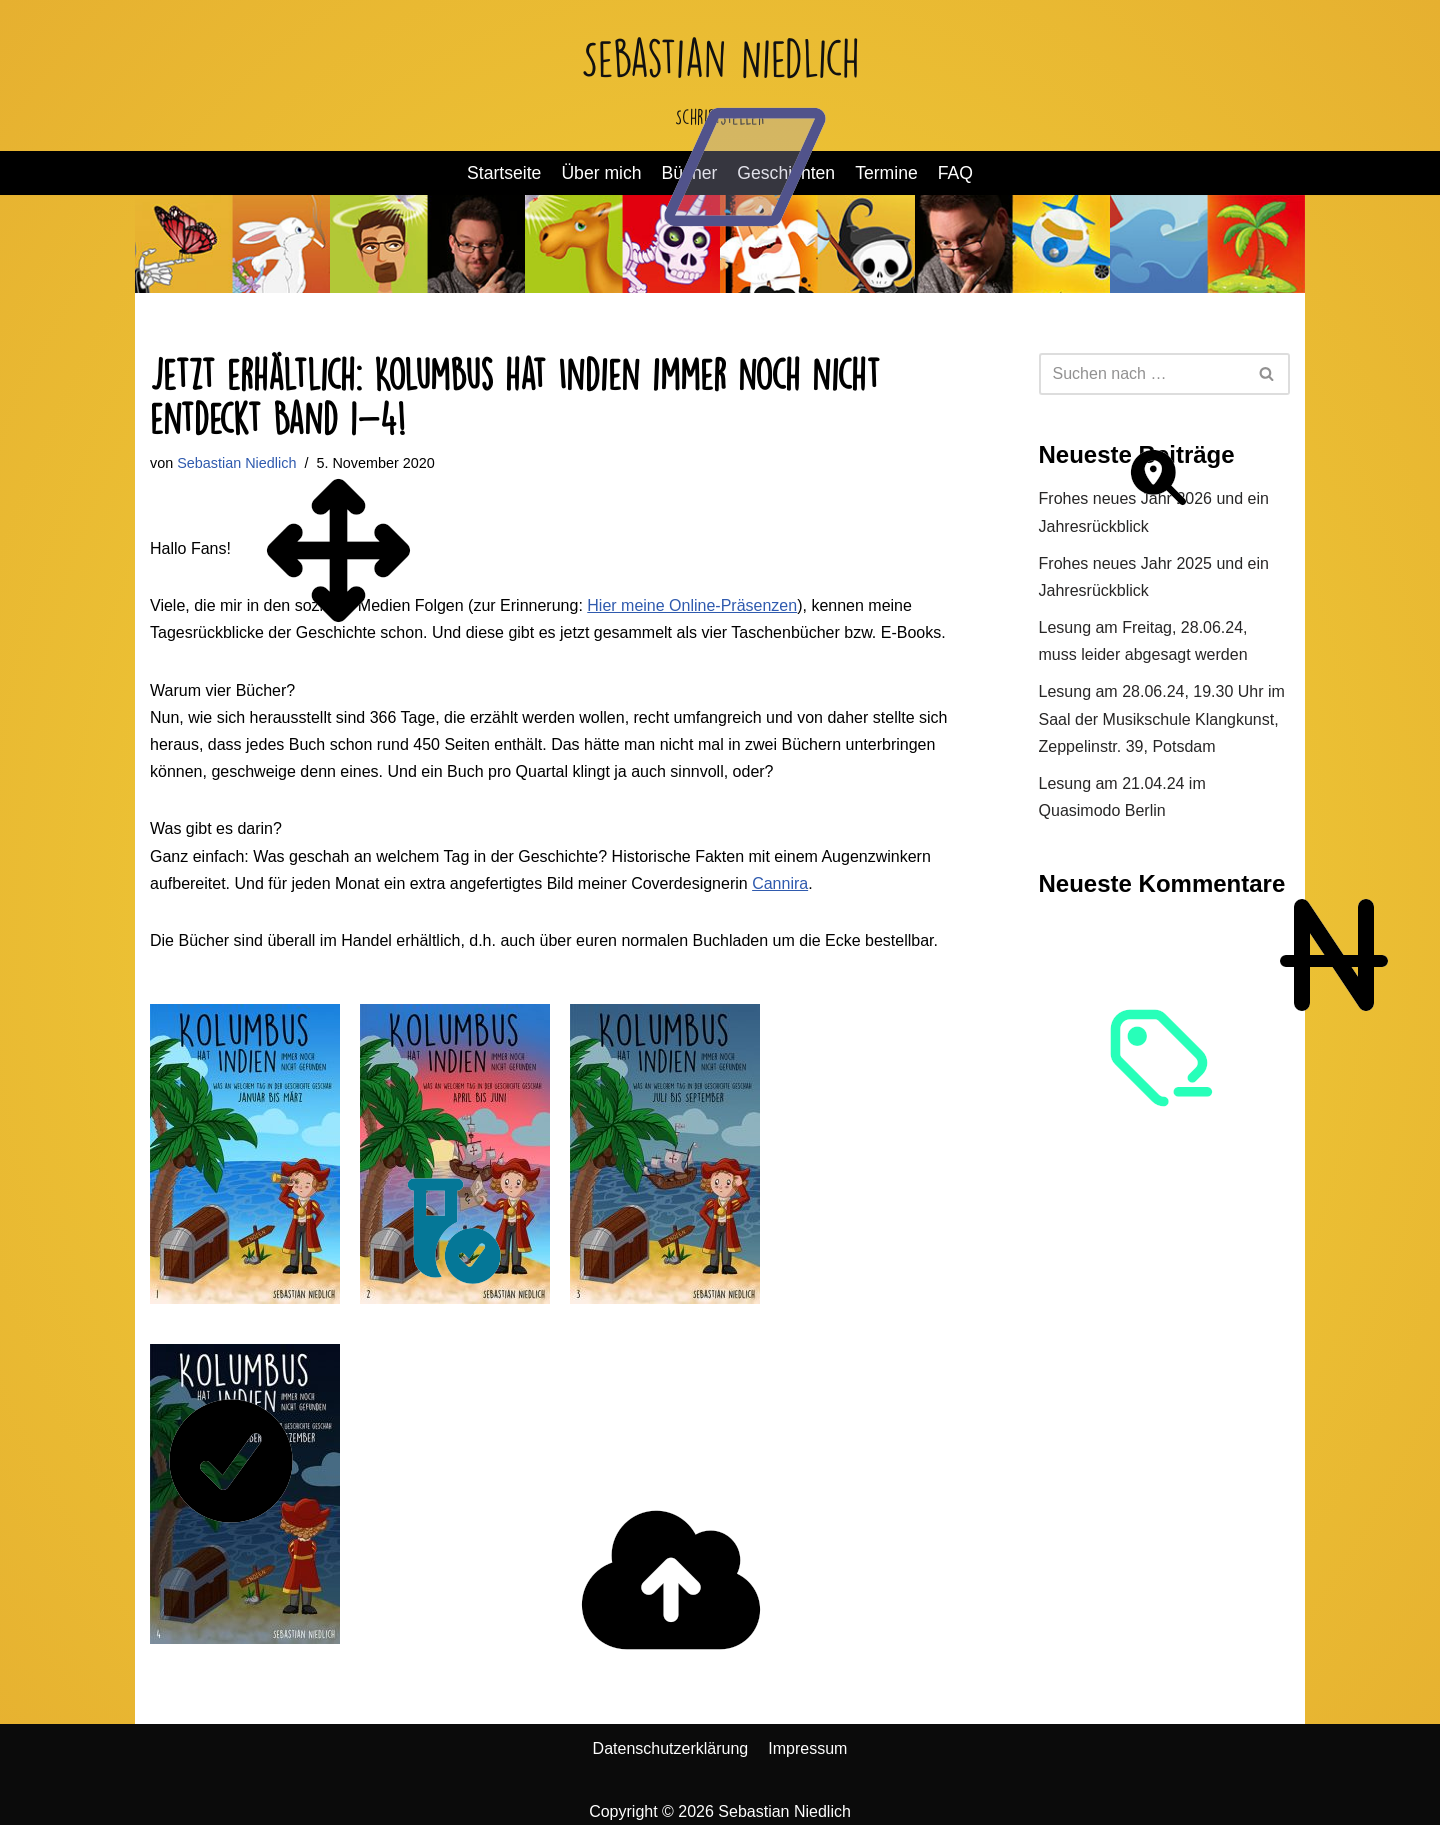 The height and width of the screenshot is (1825, 1440). What do you see at coordinates (1334, 955) in the screenshot?
I see `indicates Nigerian naira currency` at bounding box center [1334, 955].